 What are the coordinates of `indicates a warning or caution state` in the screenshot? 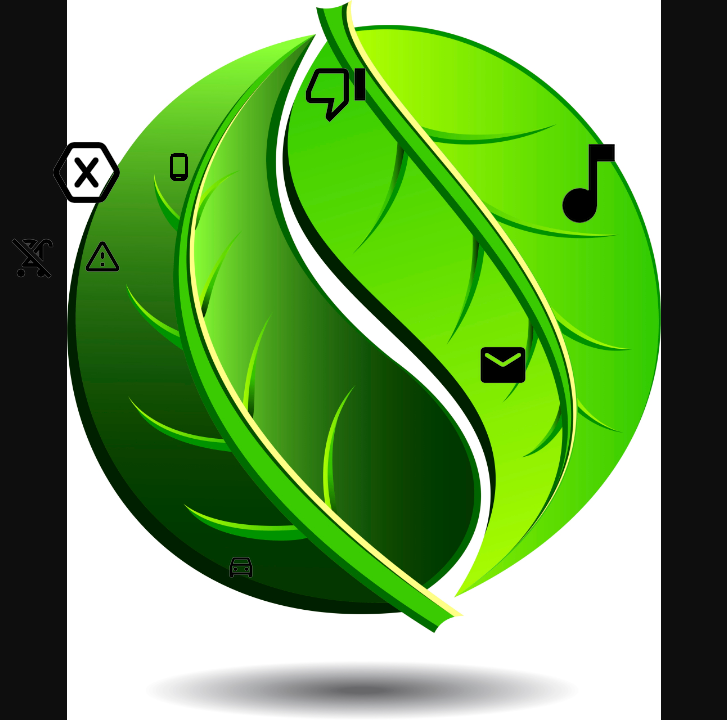 It's located at (102, 255).